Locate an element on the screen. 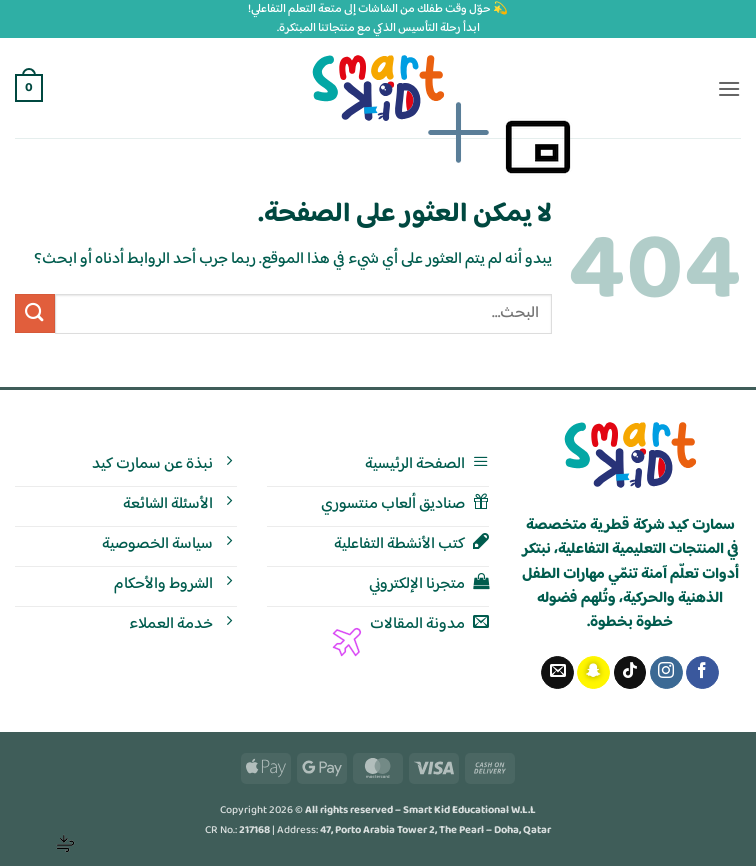 This screenshot has height=866, width=756. enable picture-in-picture mode is located at coordinates (538, 147).